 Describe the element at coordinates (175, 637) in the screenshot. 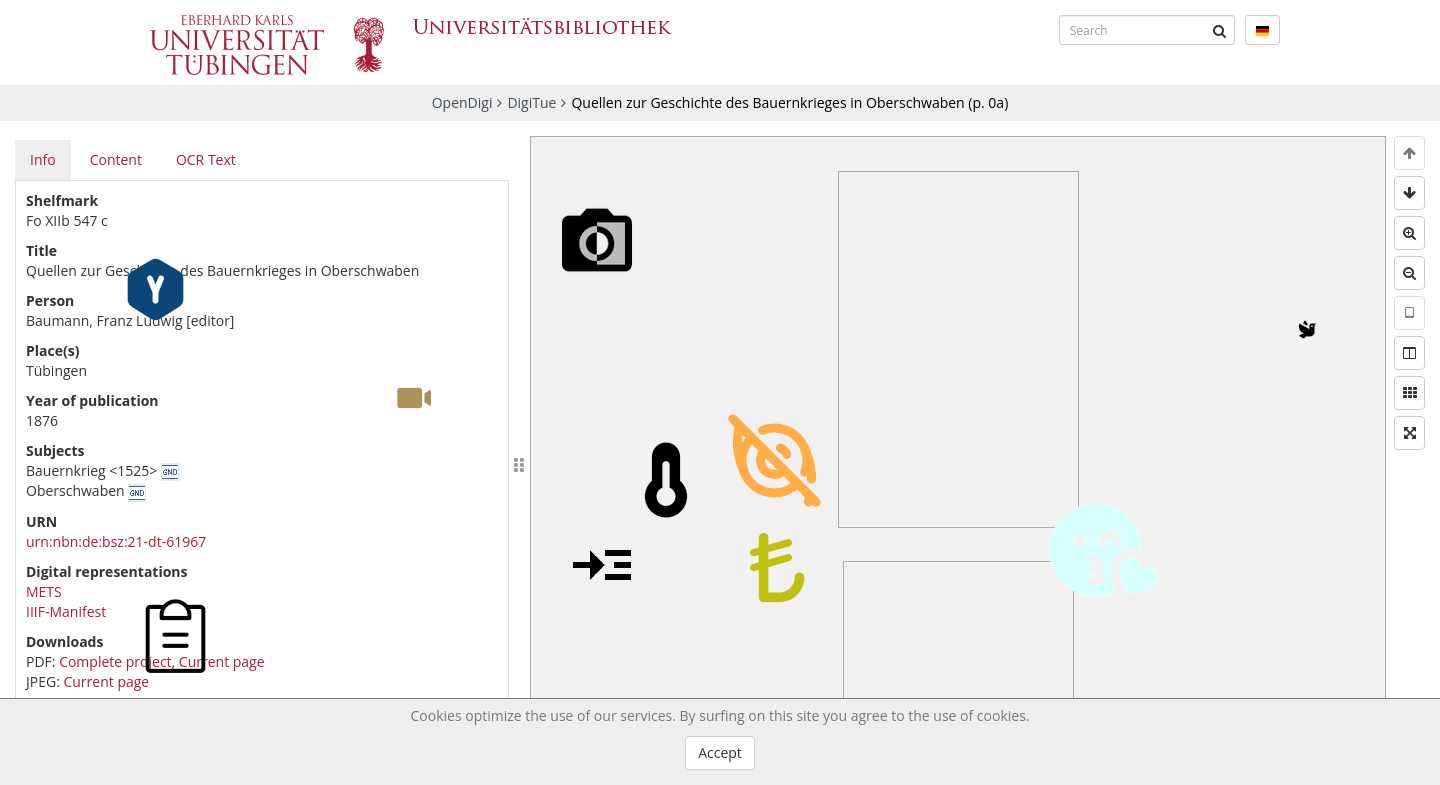

I see `view clipboard contents` at that location.